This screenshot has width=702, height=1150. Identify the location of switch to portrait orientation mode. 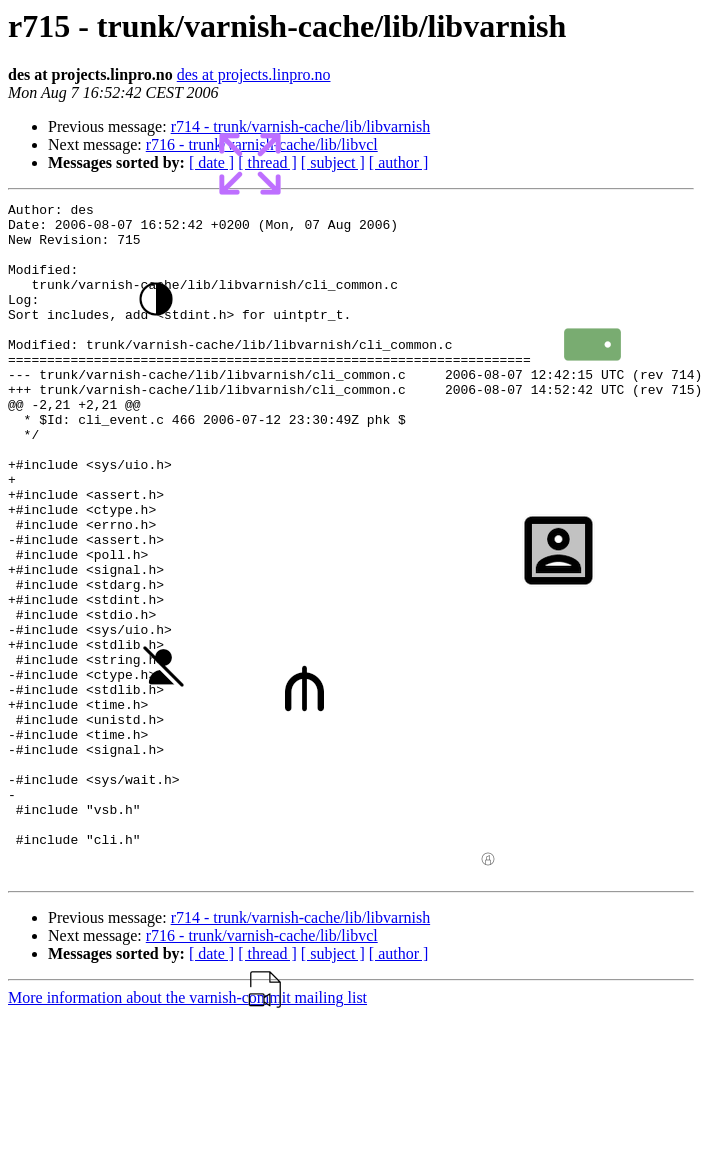
(558, 550).